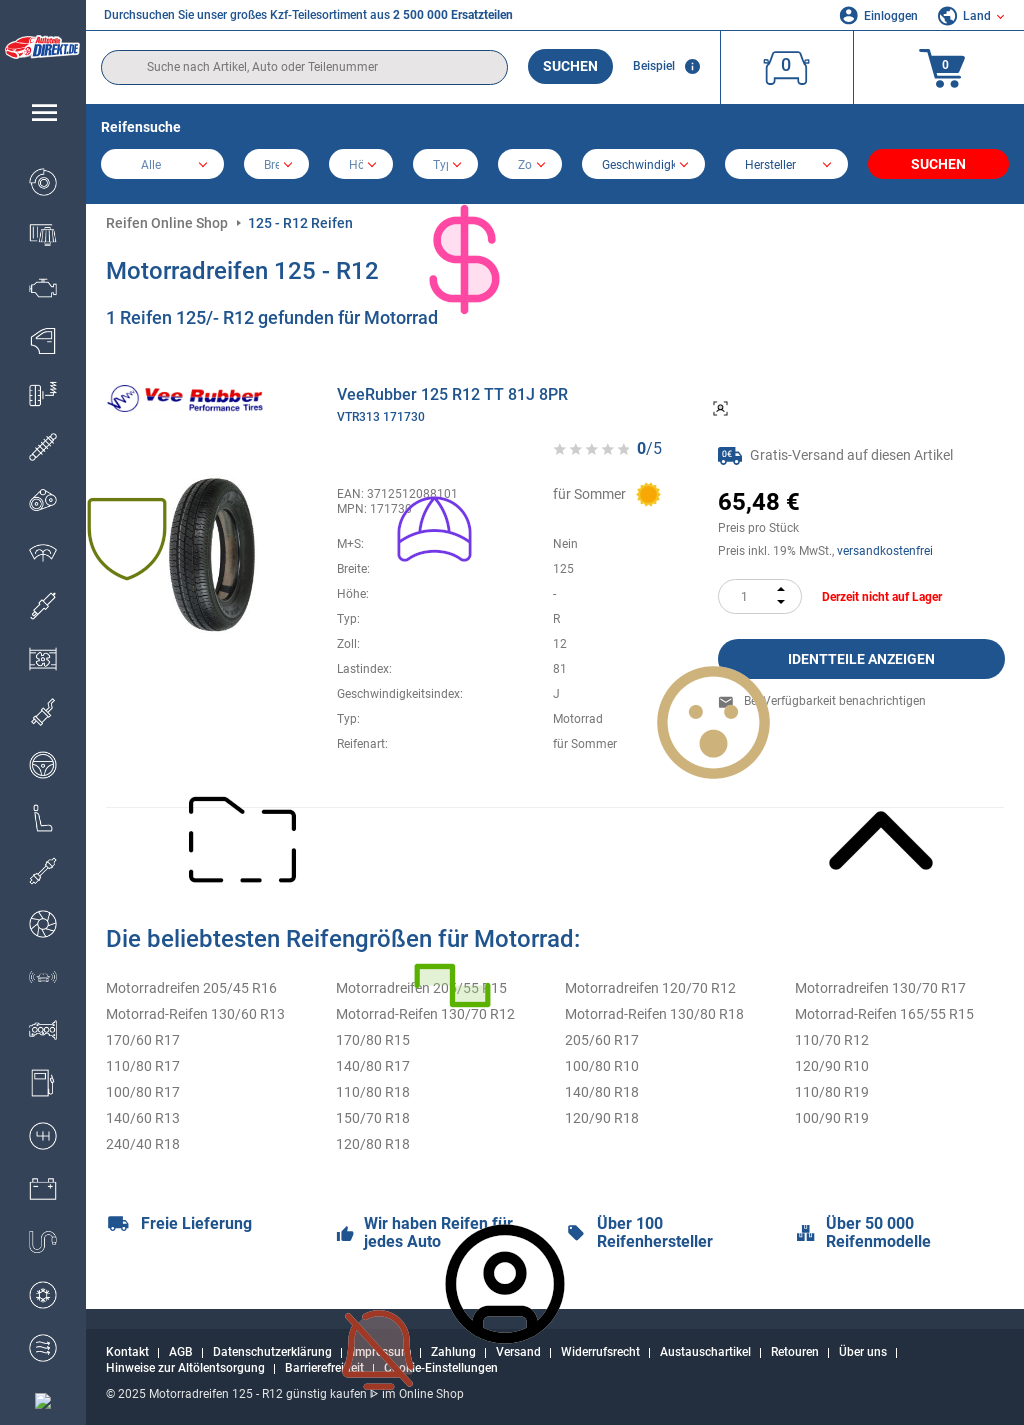 The height and width of the screenshot is (1425, 1024). What do you see at coordinates (452, 985) in the screenshot?
I see `toggle square wave audio signal` at bounding box center [452, 985].